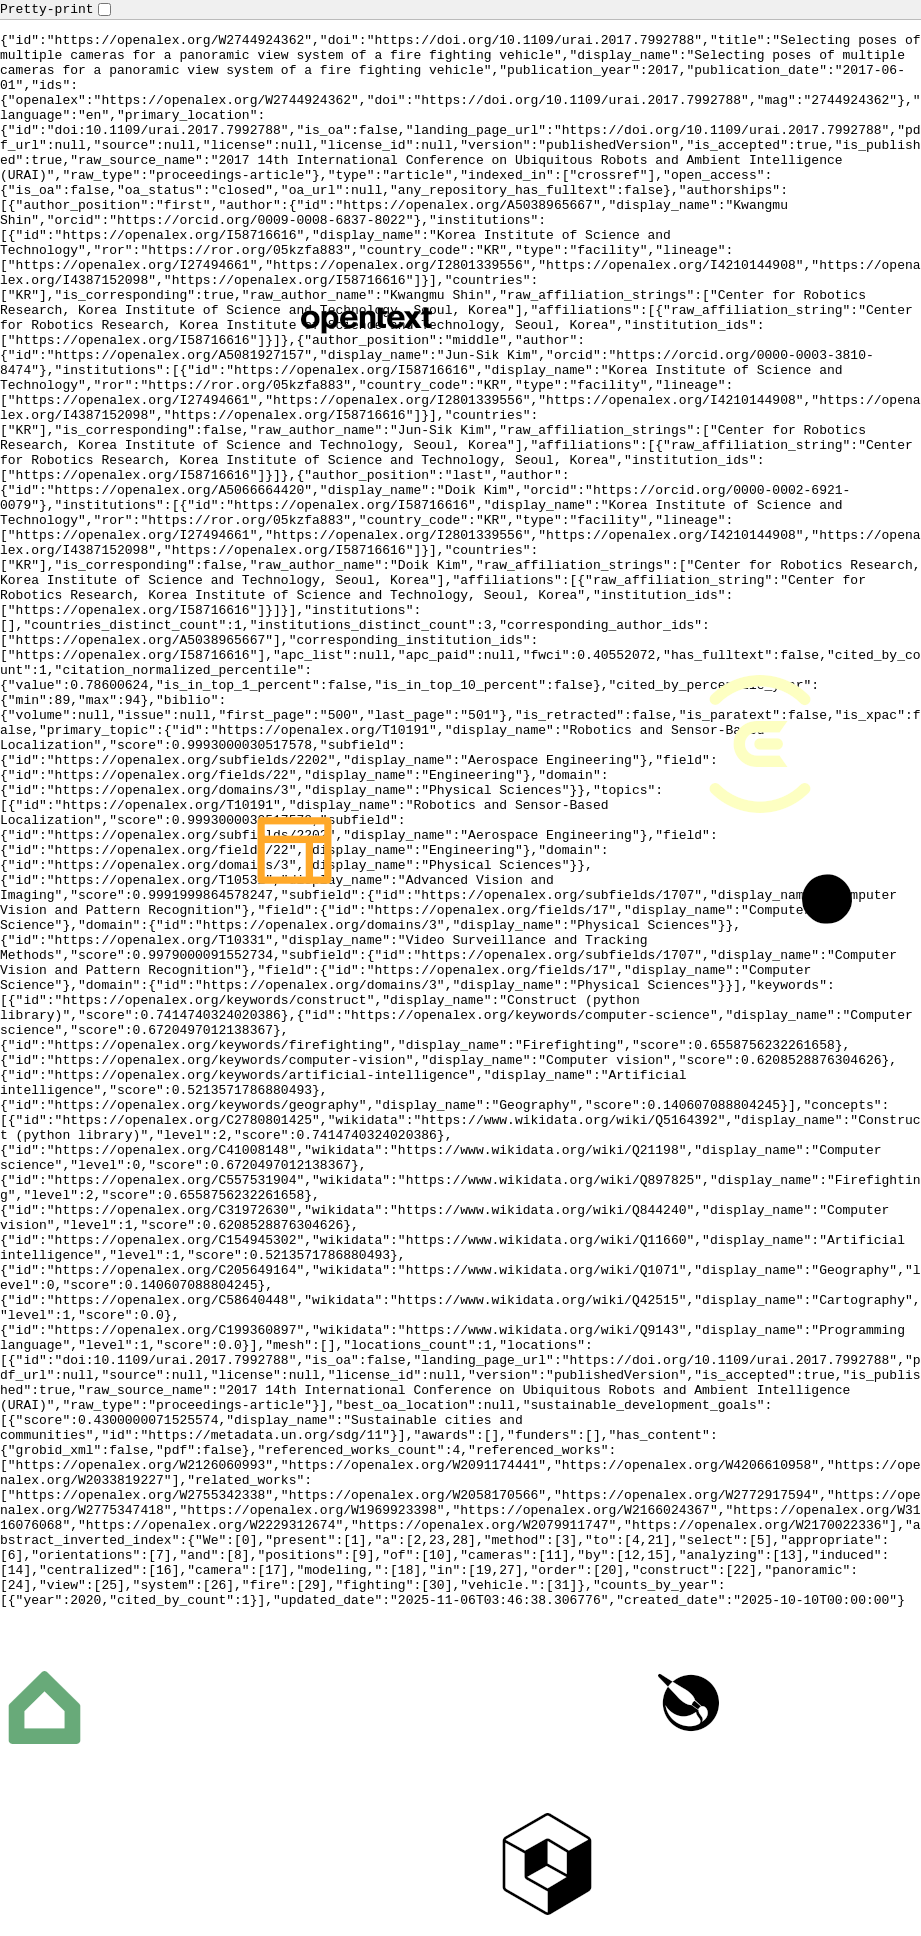 The image size is (921, 1936). Describe the element at coordinates (294, 850) in the screenshot. I see `switch to two-column layout with header` at that location.